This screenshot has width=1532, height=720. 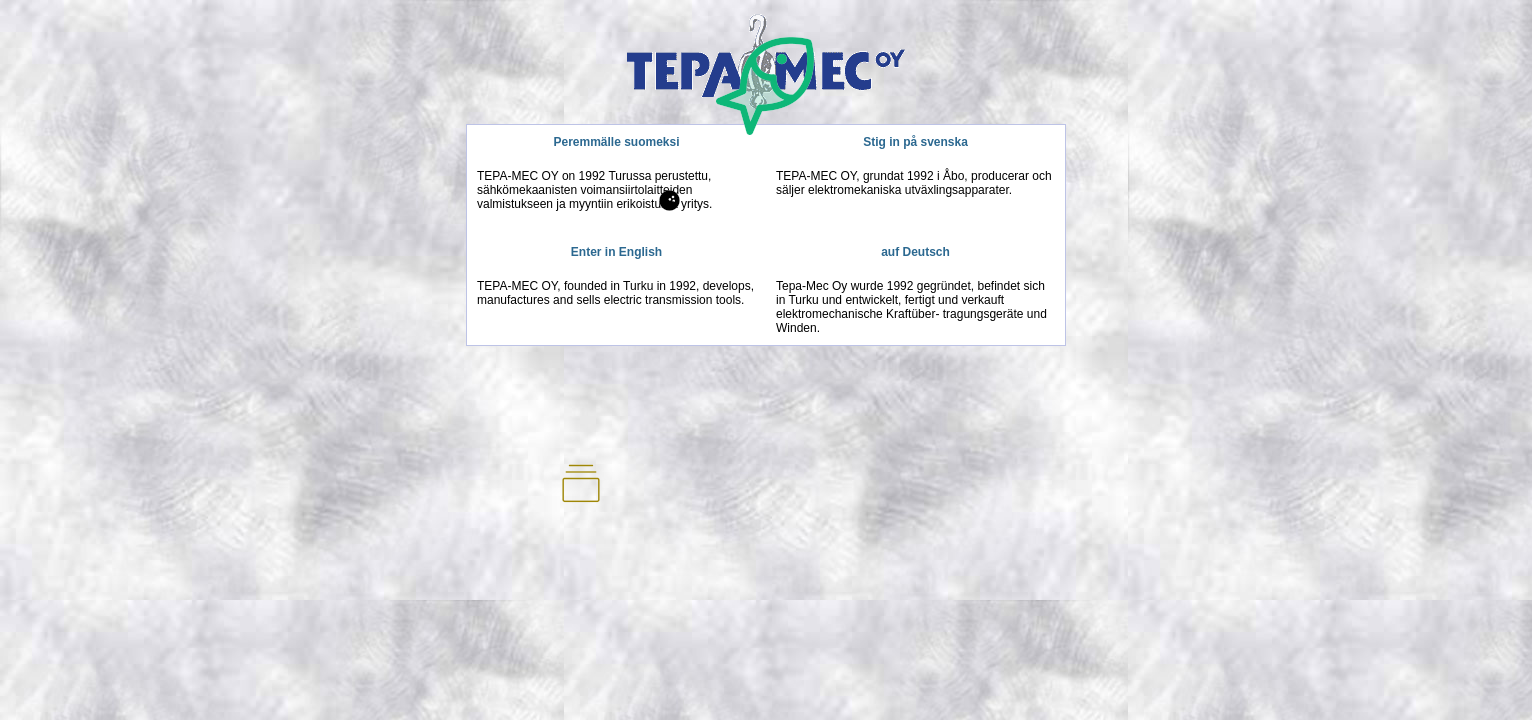 What do you see at coordinates (669, 200) in the screenshot?
I see `access bowling or sports games` at bounding box center [669, 200].